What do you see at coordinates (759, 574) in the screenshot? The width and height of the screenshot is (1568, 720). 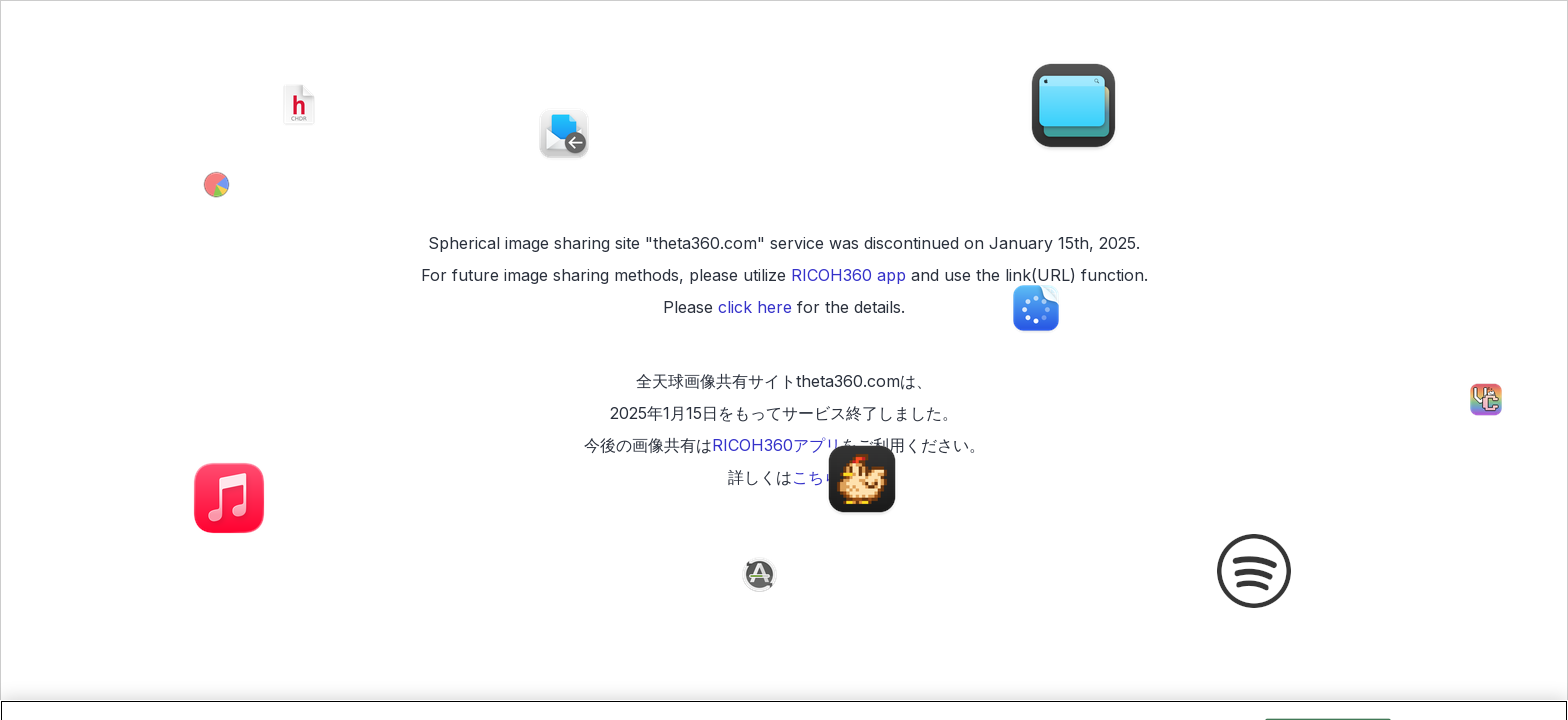 I see `open the software update manager` at bounding box center [759, 574].